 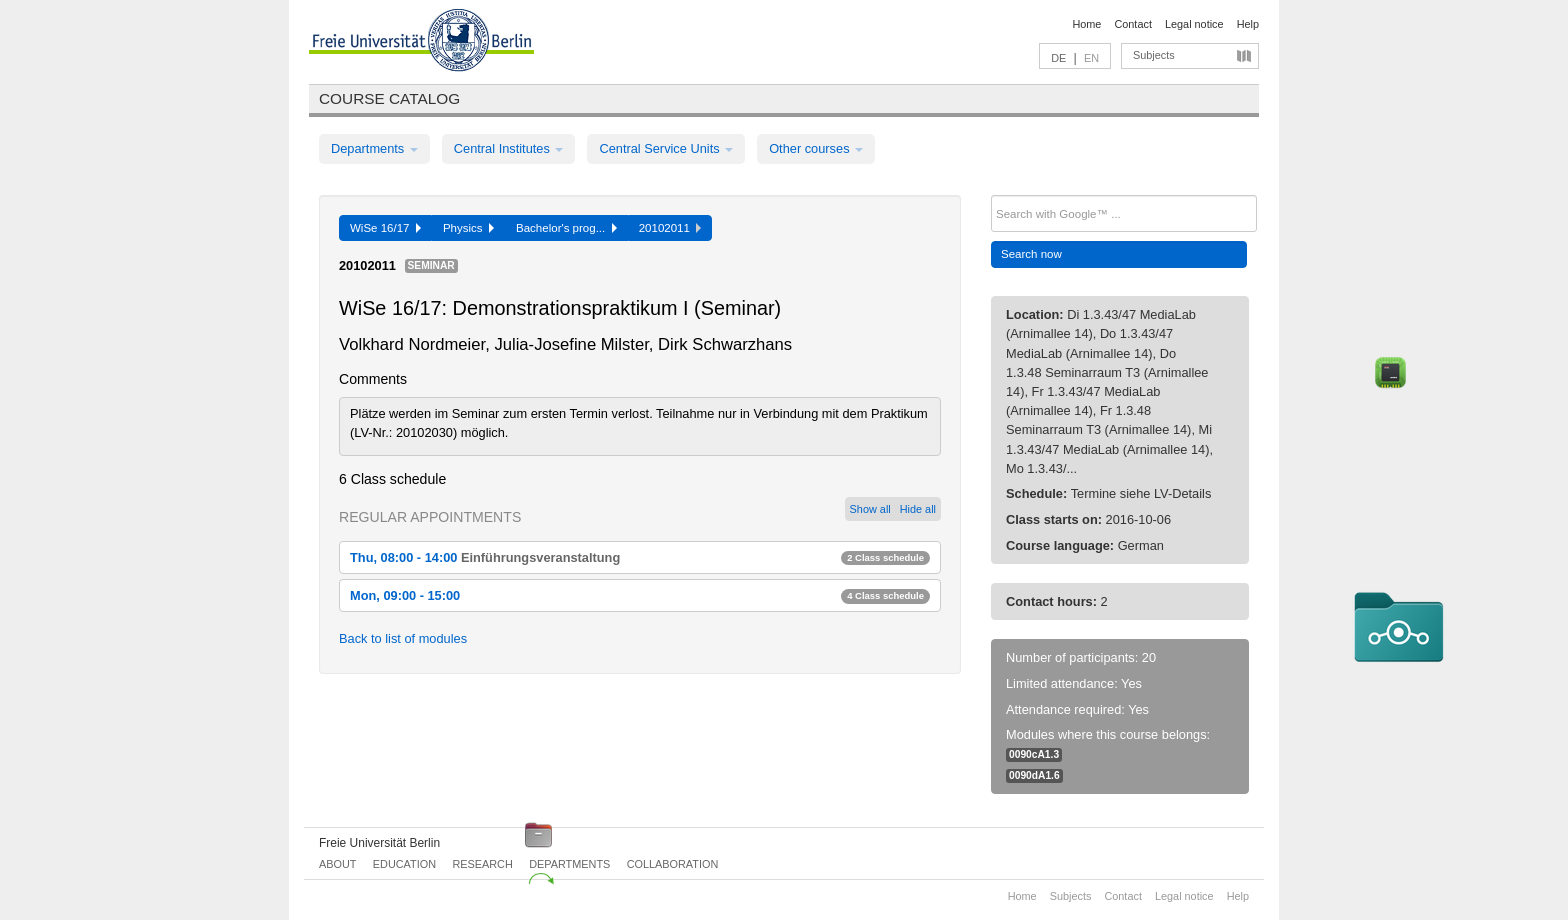 I want to click on open LineageOS system folder, so click(x=1398, y=629).